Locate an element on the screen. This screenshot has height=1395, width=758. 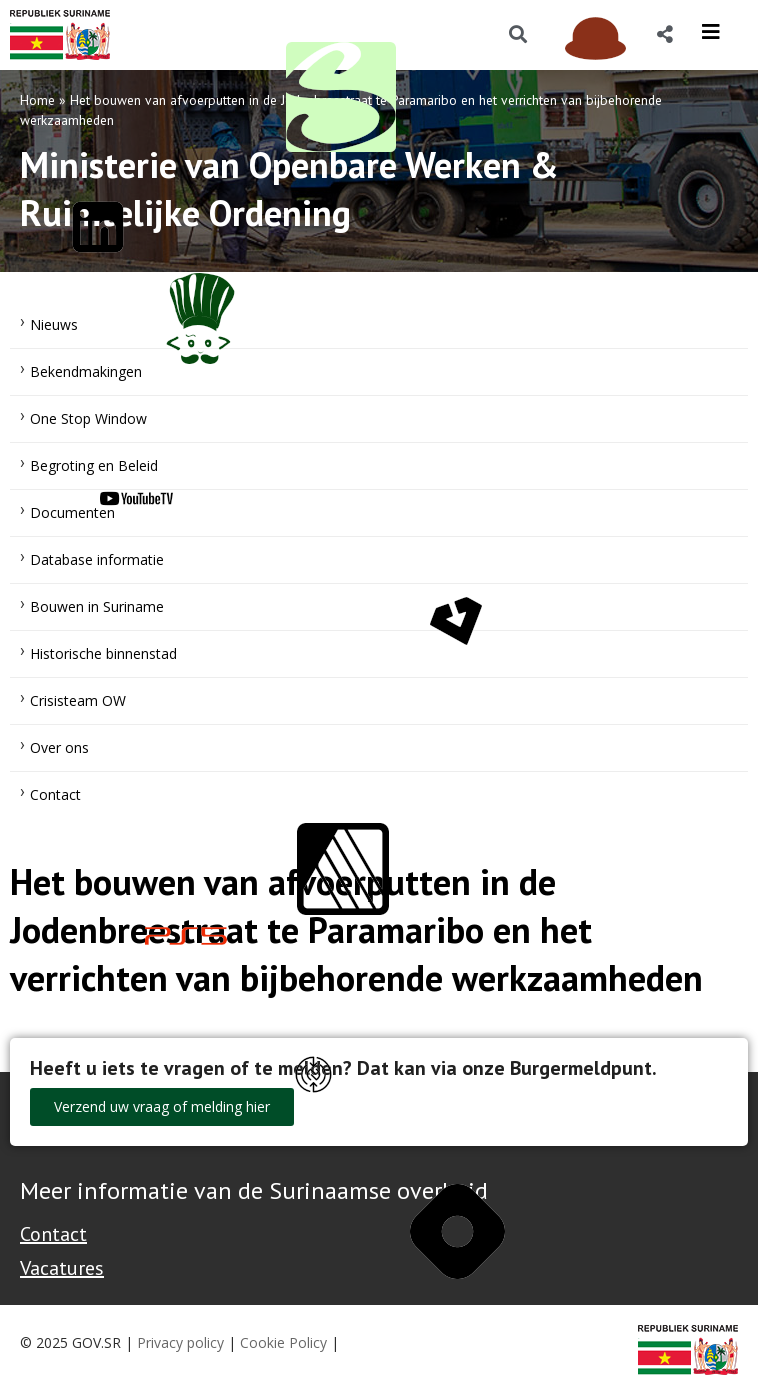
indicates nfc directional communication capability is located at coordinates (313, 1074).